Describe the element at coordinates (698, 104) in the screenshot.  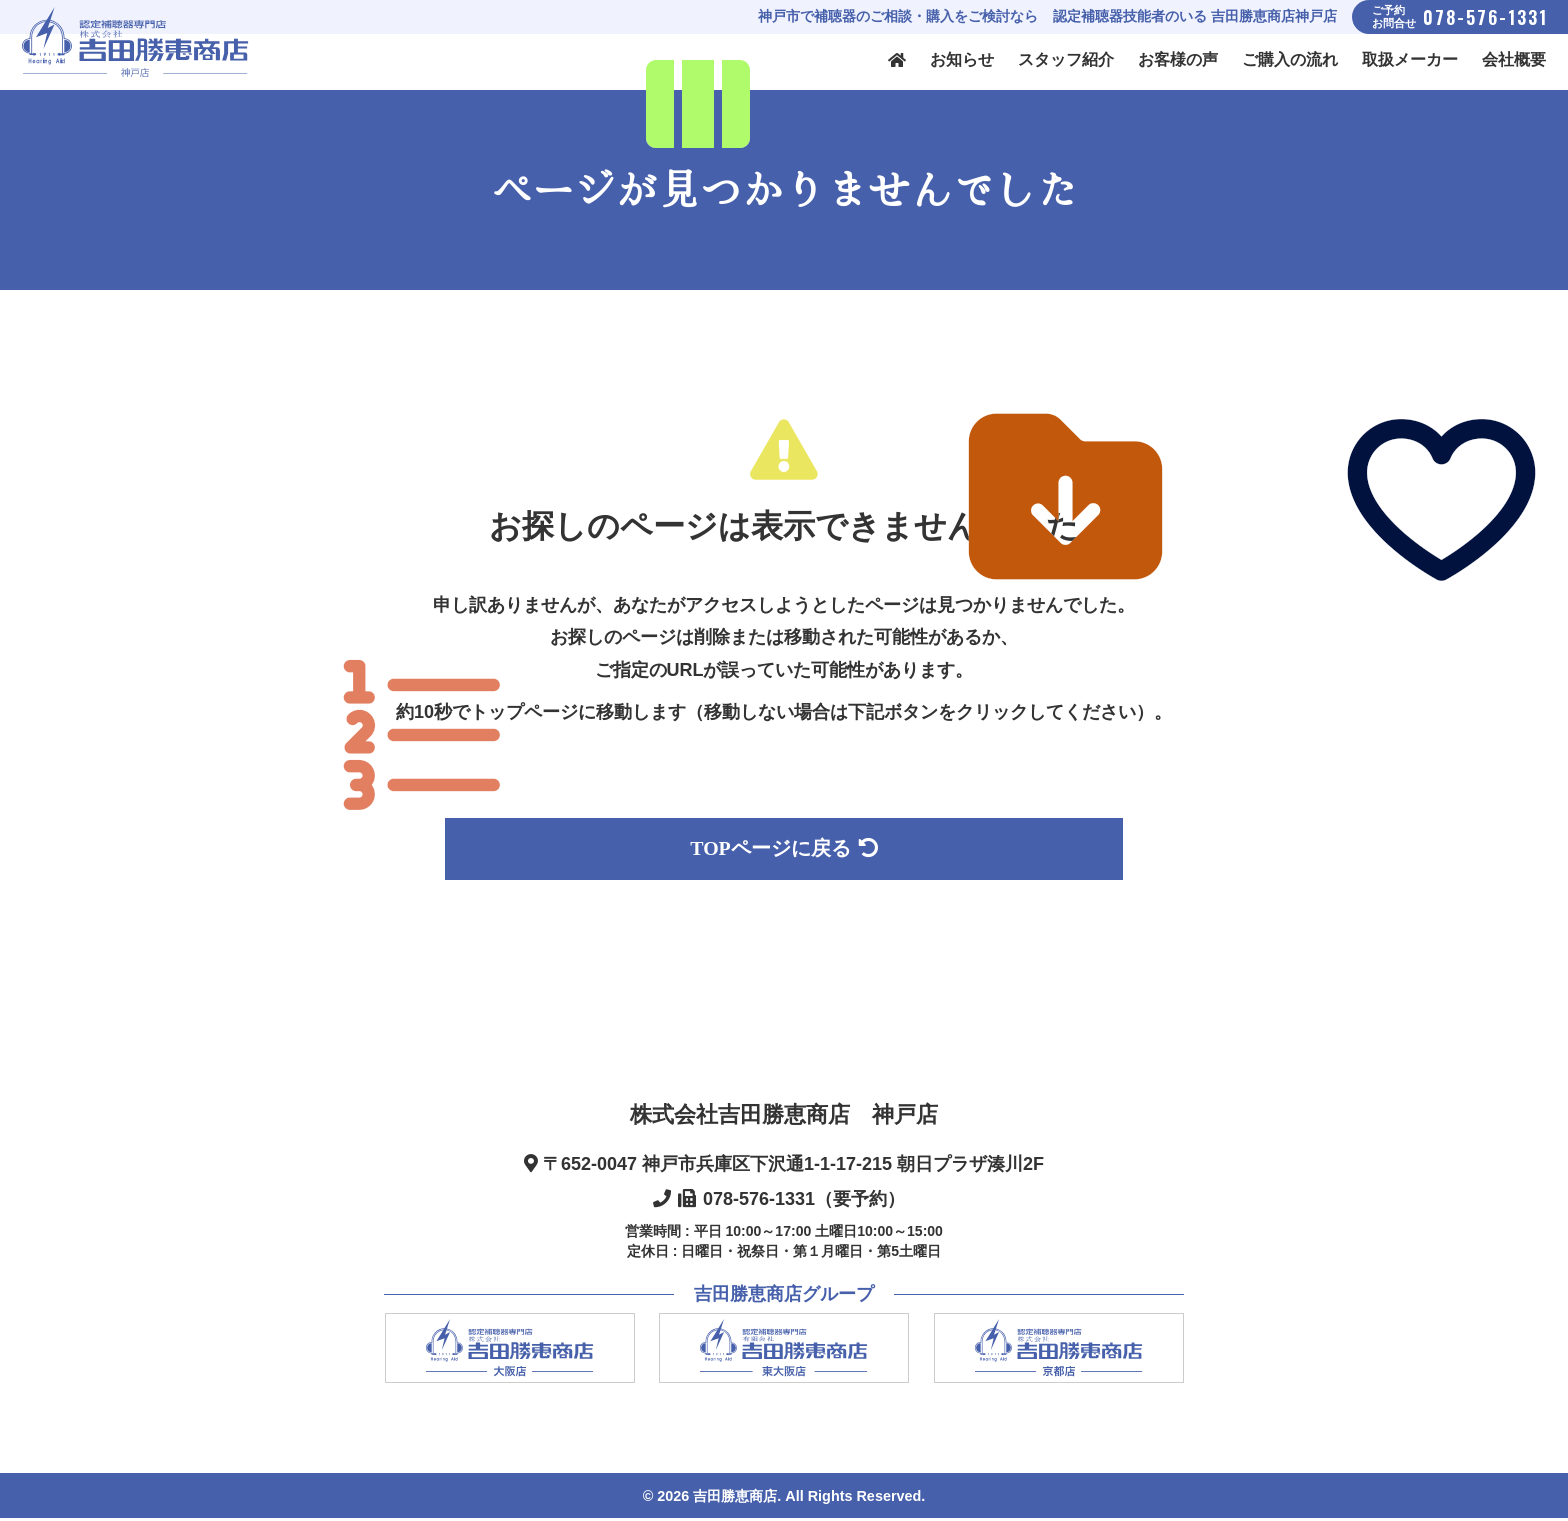
I see `switch to column view layout` at that location.